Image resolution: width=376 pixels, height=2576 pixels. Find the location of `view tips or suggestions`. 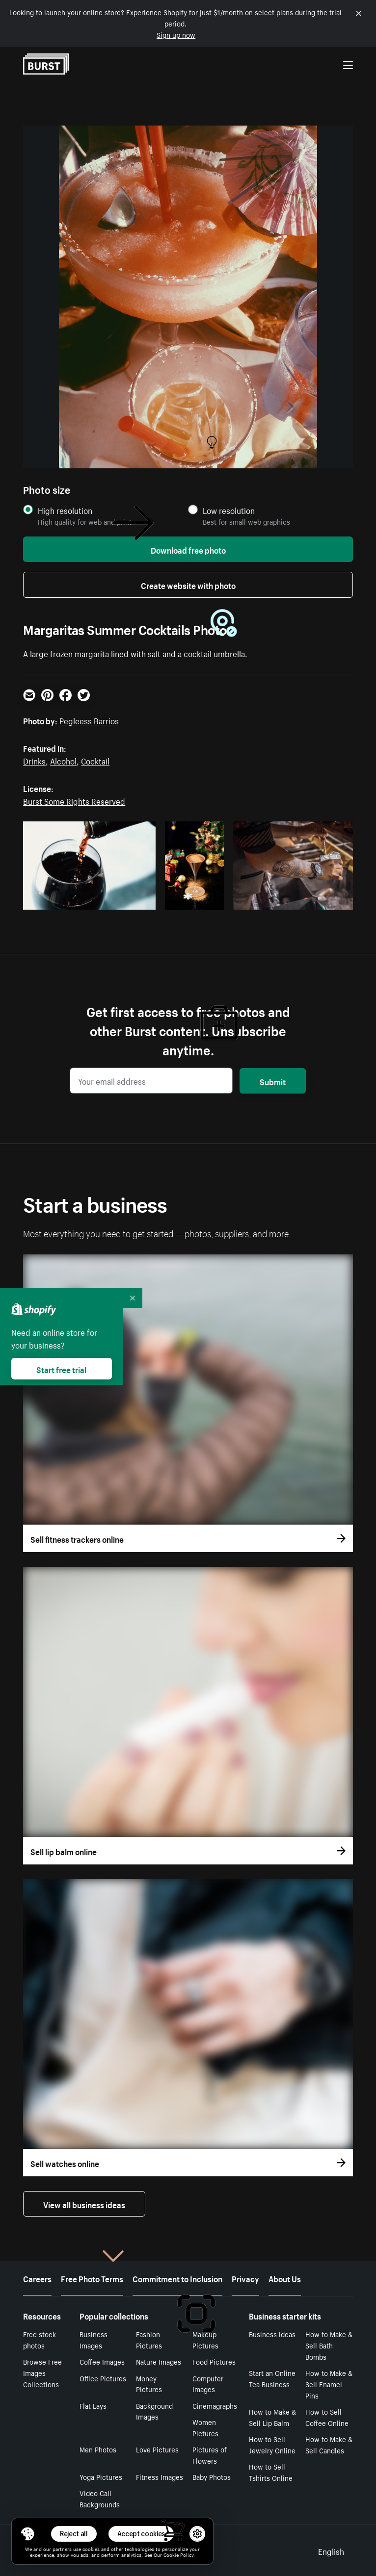

view tips or suggestions is located at coordinates (212, 442).